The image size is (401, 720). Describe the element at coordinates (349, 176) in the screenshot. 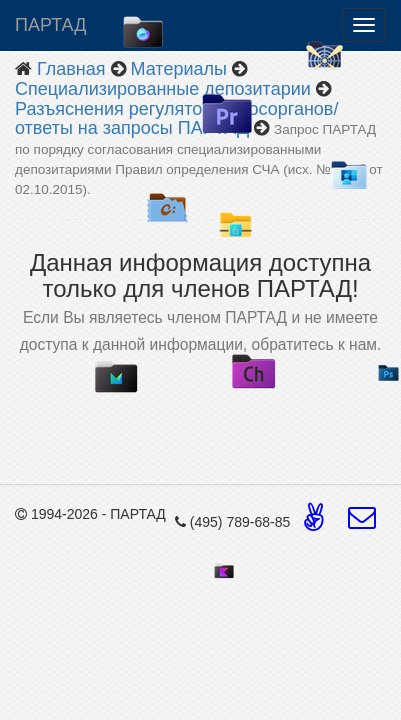

I see `folder containing microsoft intune company portal resources` at that location.